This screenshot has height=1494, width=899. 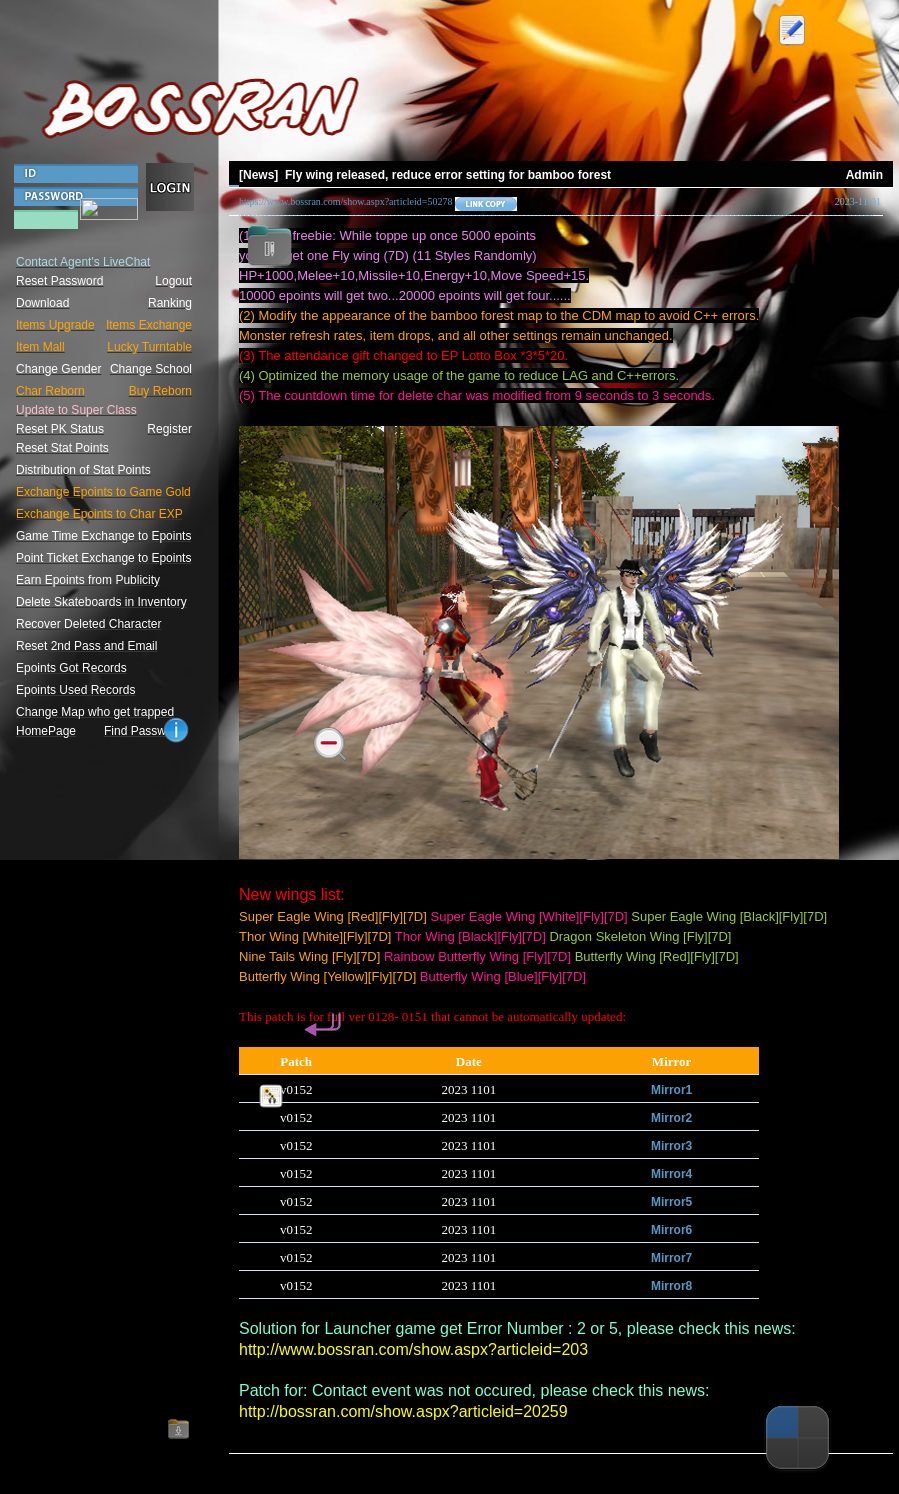 What do you see at coordinates (176, 730) in the screenshot?
I see `view information or details about this item` at bounding box center [176, 730].